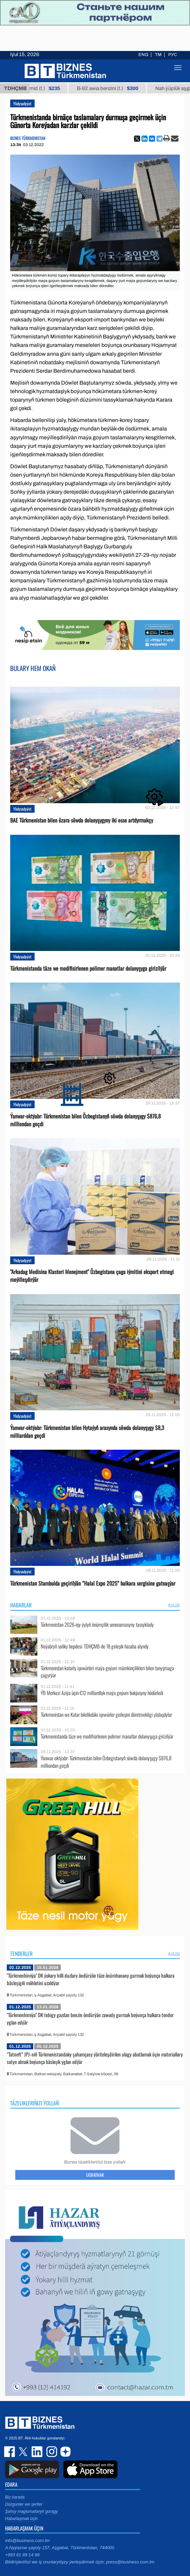  What do you see at coordinates (72, 1094) in the screenshot?
I see `access calculator or counting tool` at bounding box center [72, 1094].